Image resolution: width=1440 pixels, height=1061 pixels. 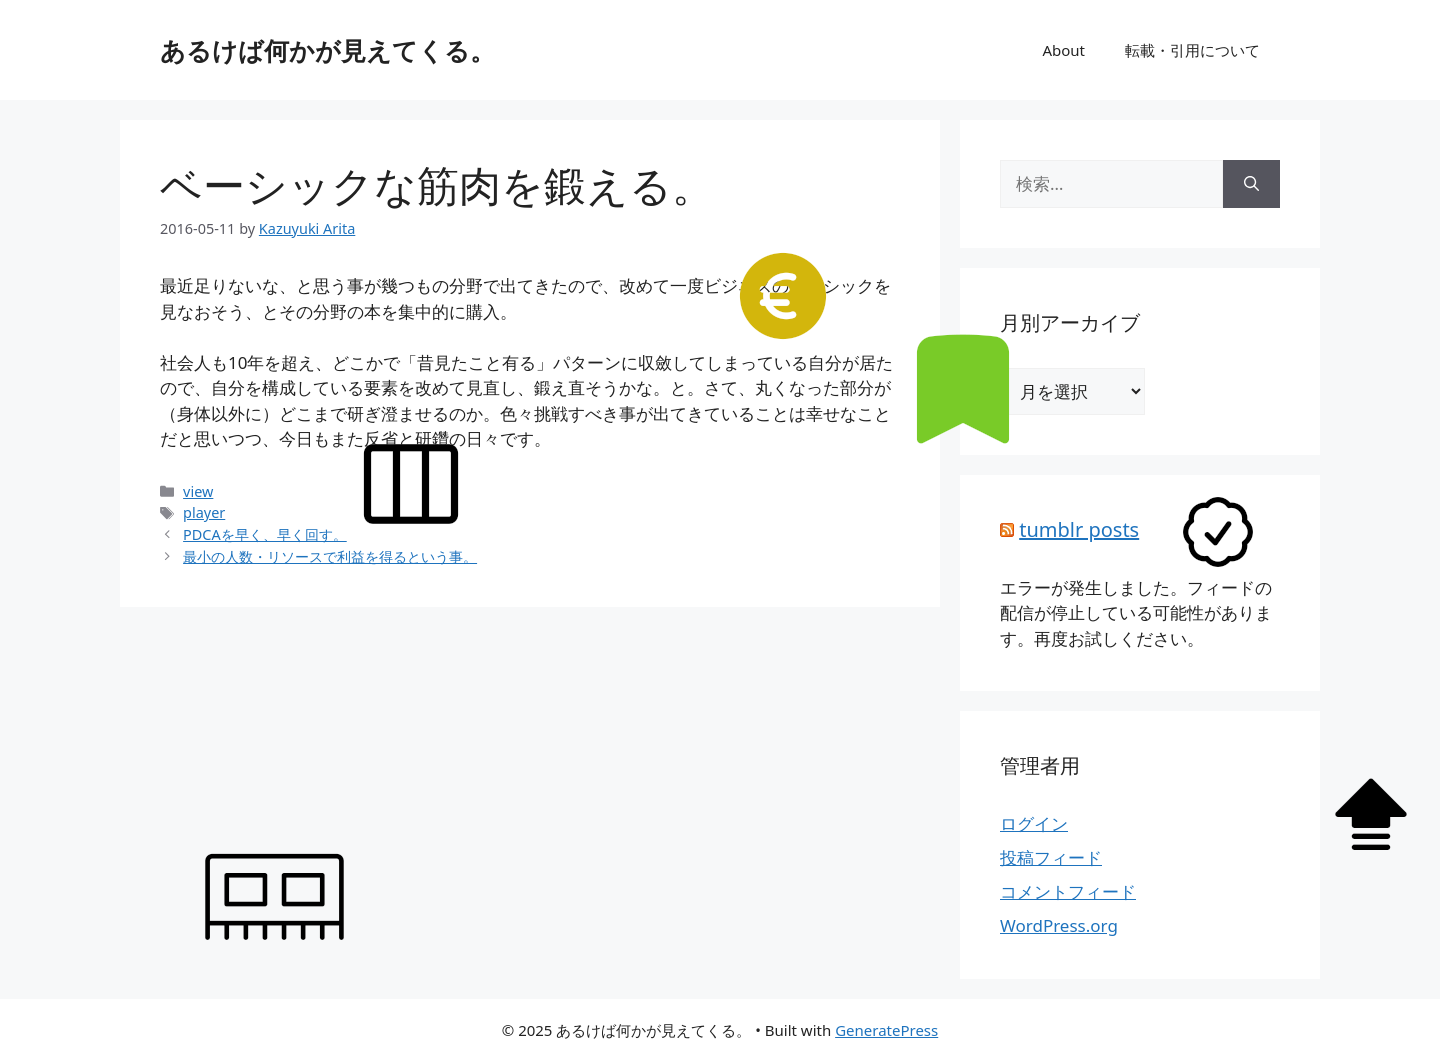 I want to click on upload file or content, so click(x=1371, y=817).